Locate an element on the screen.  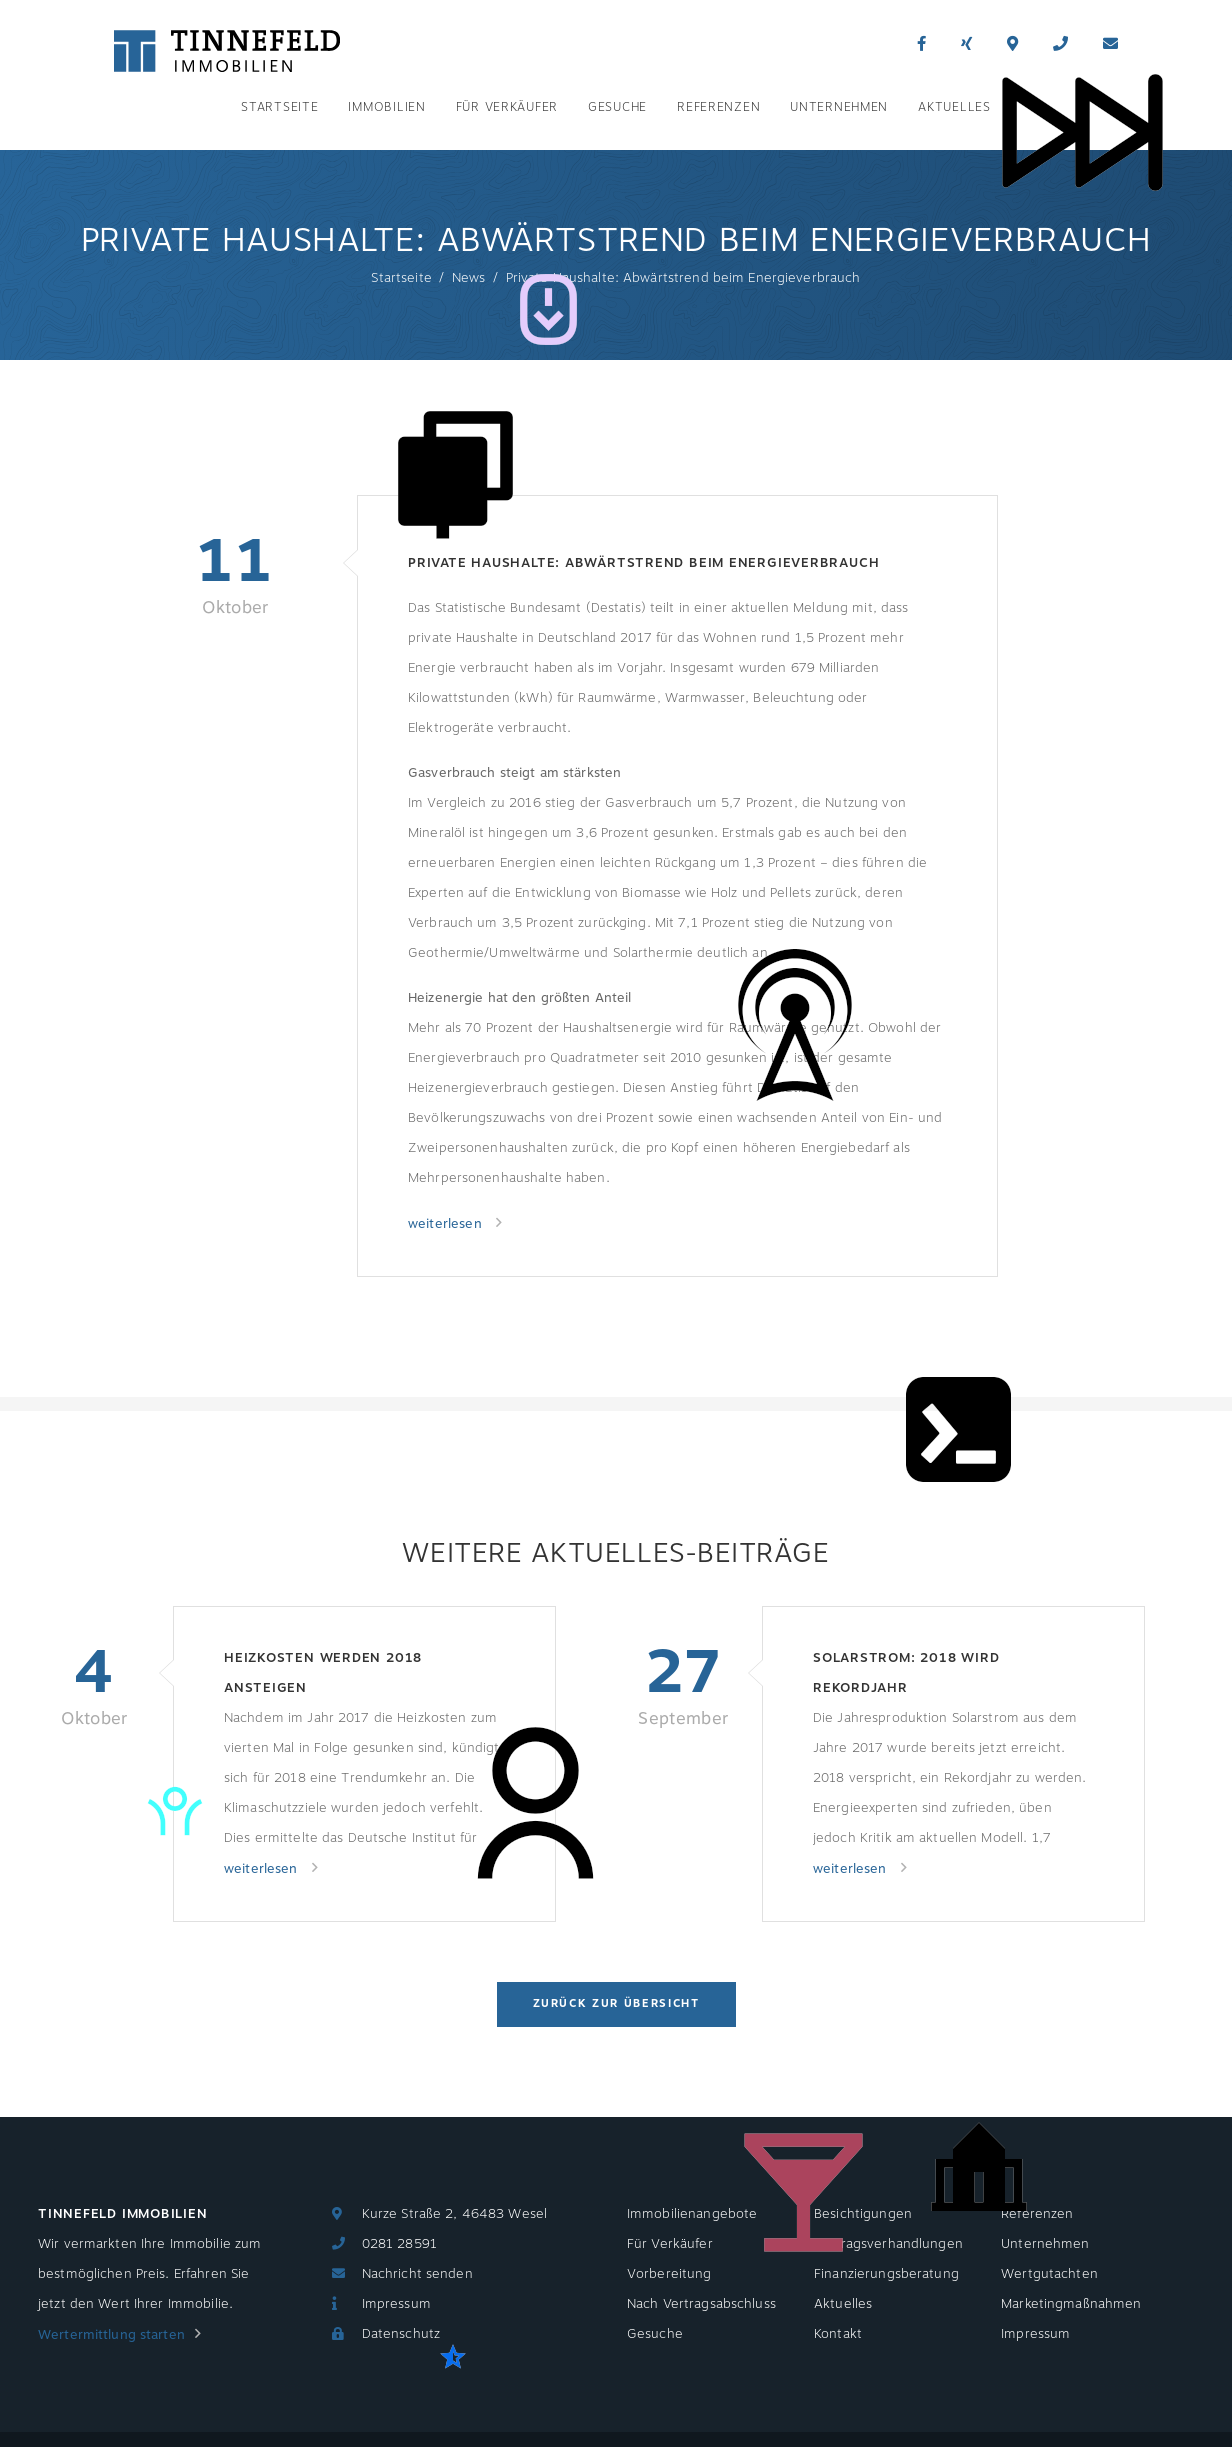
visit the Educative learning platform is located at coordinates (958, 1429).